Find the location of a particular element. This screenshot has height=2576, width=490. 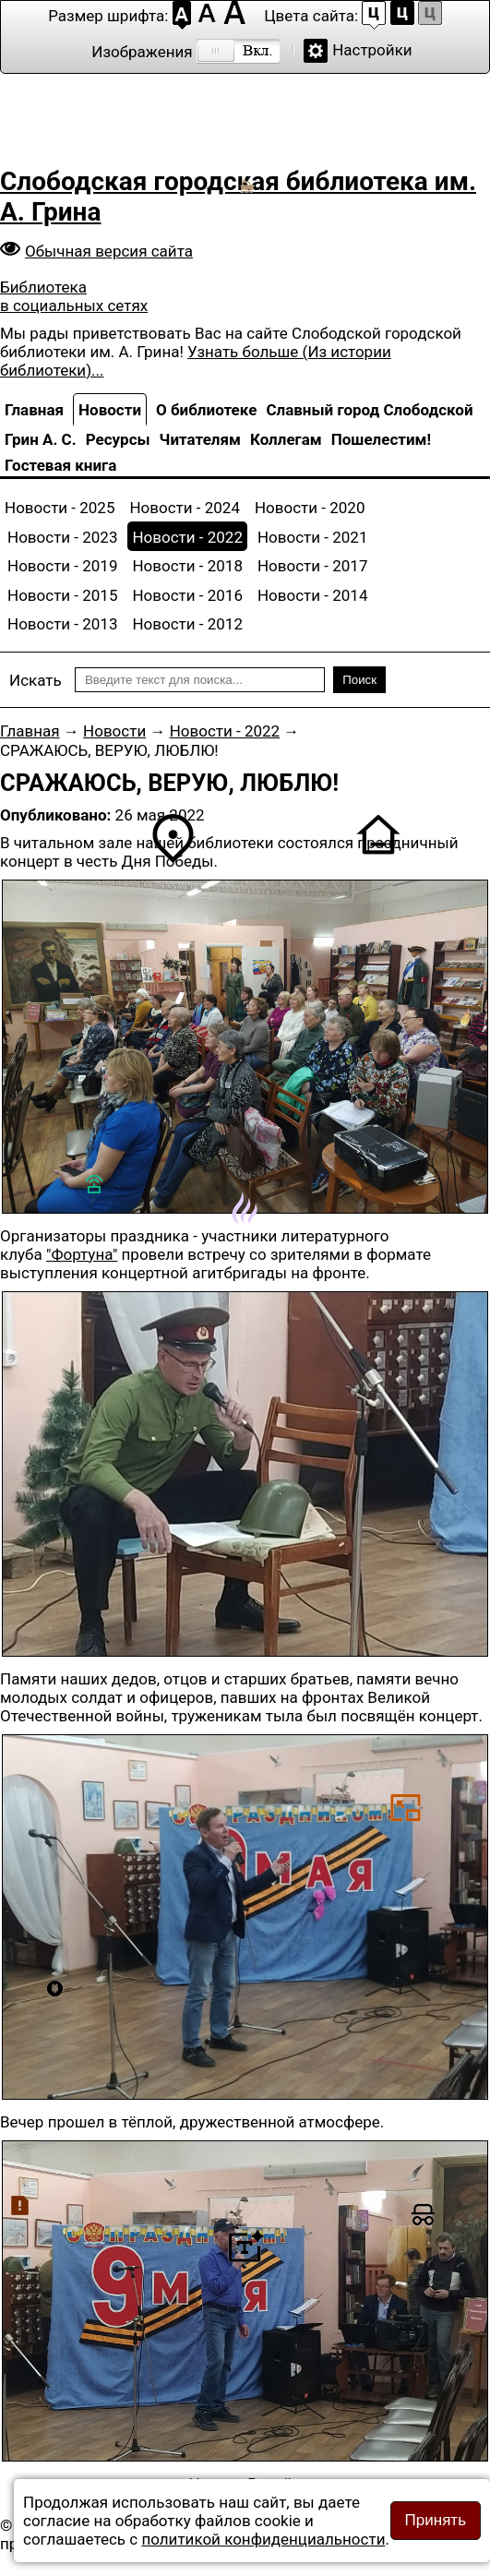

file with warning or error status is located at coordinates (19, 2205).